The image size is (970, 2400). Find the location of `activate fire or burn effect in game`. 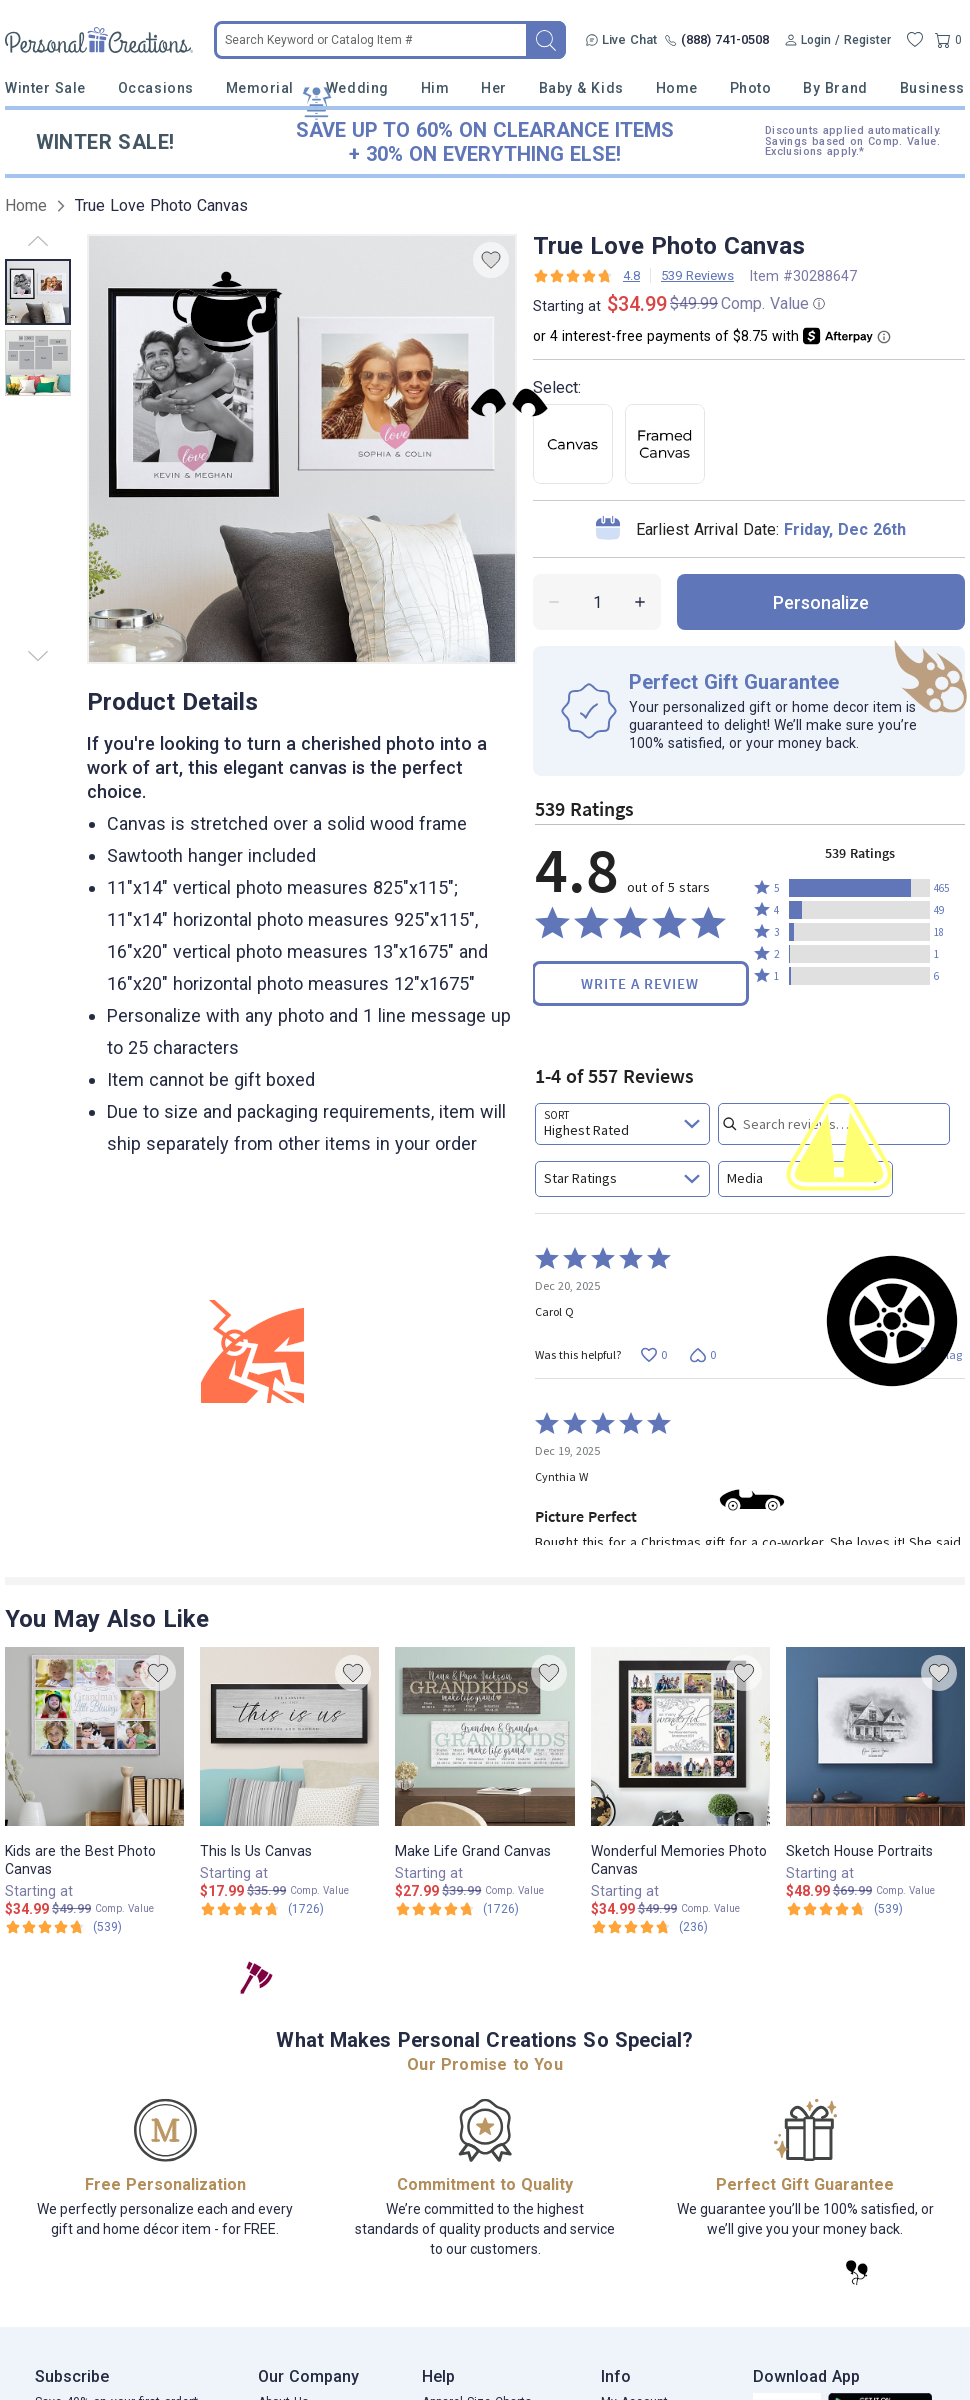

activate fire or burn effect in game is located at coordinates (929, 675).